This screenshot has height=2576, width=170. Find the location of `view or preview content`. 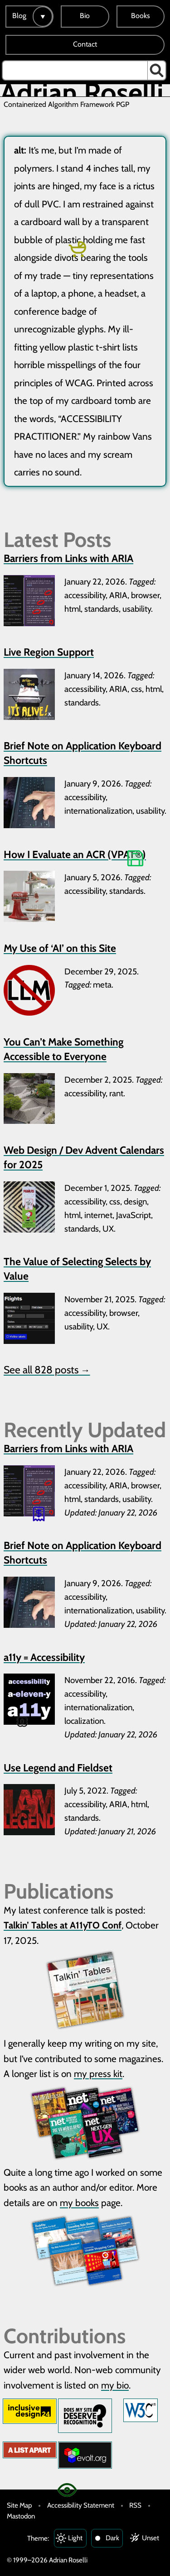

view or preview content is located at coordinates (67, 2490).